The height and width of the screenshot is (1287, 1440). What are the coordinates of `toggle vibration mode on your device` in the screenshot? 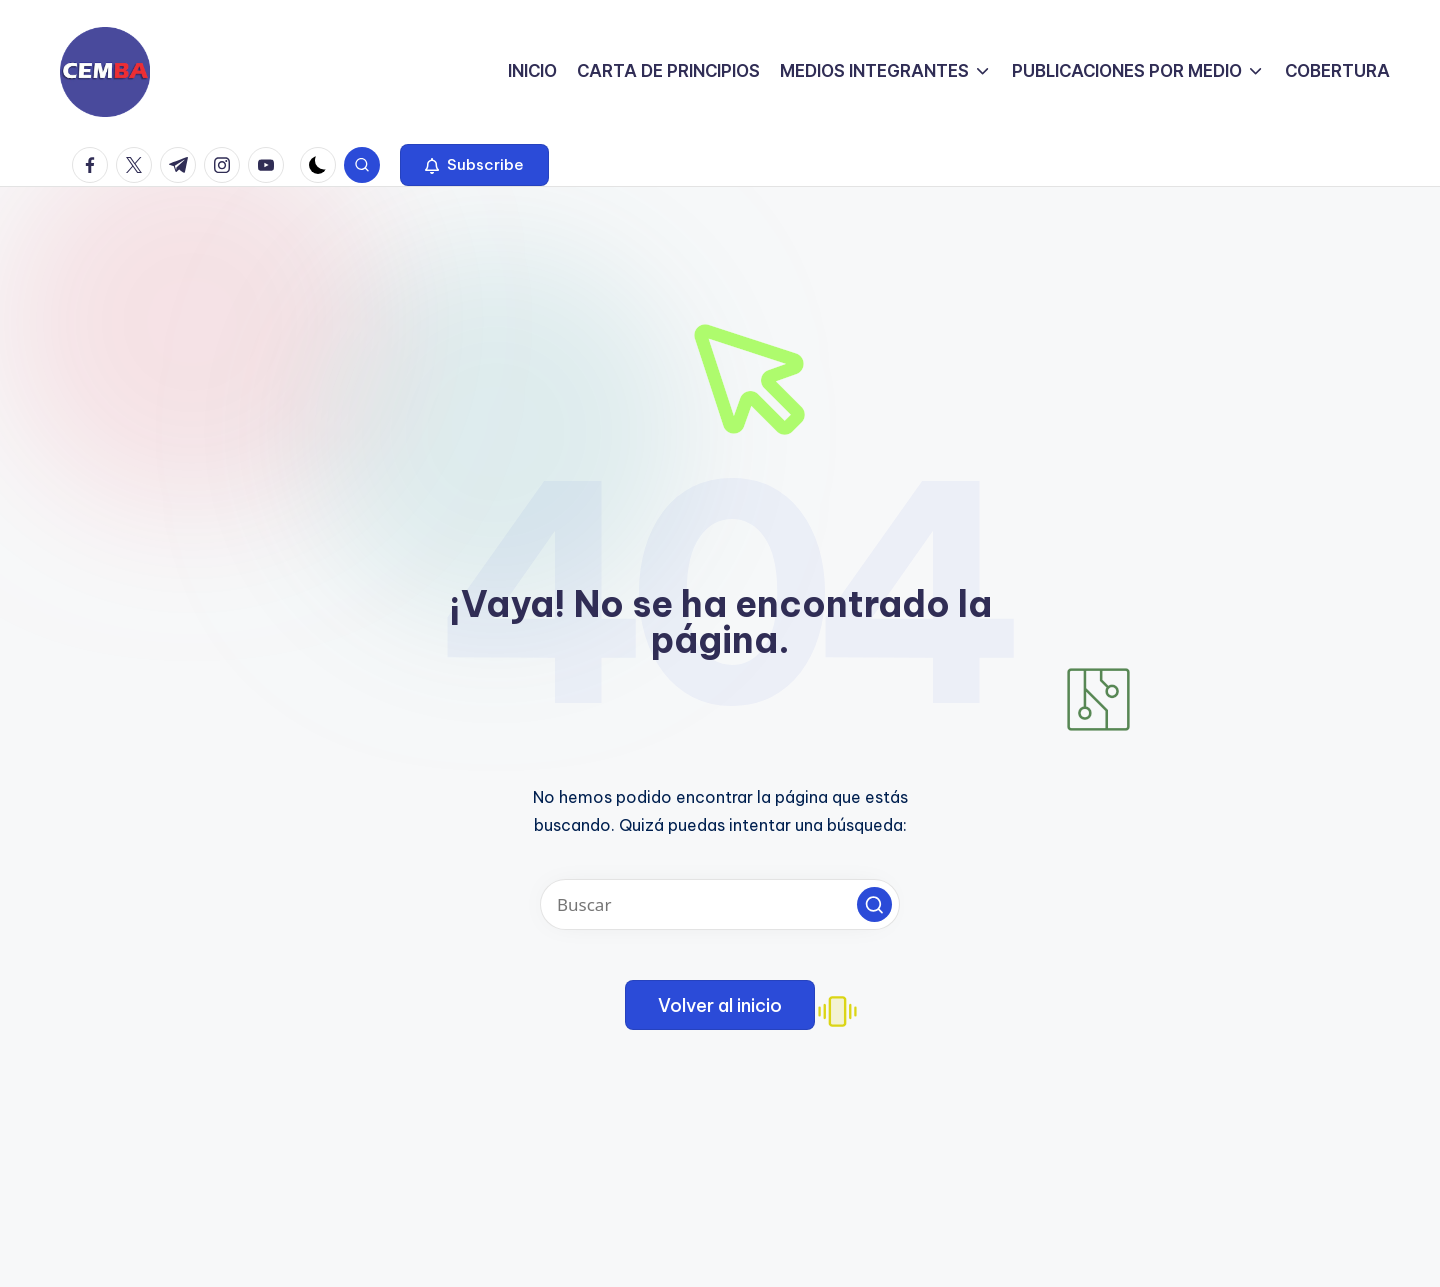 It's located at (837, 1011).